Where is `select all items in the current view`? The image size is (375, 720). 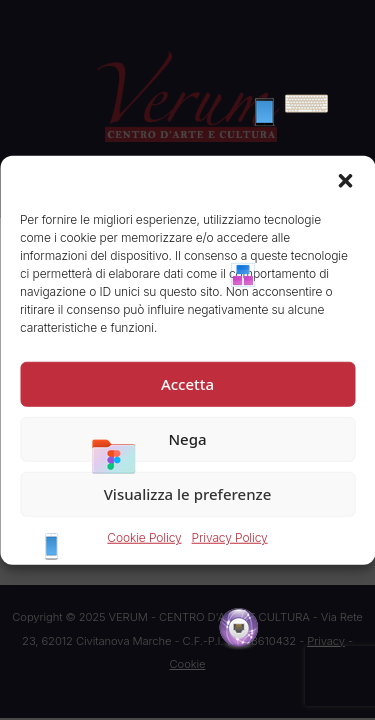
select all items in the current view is located at coordinates (243, 275).